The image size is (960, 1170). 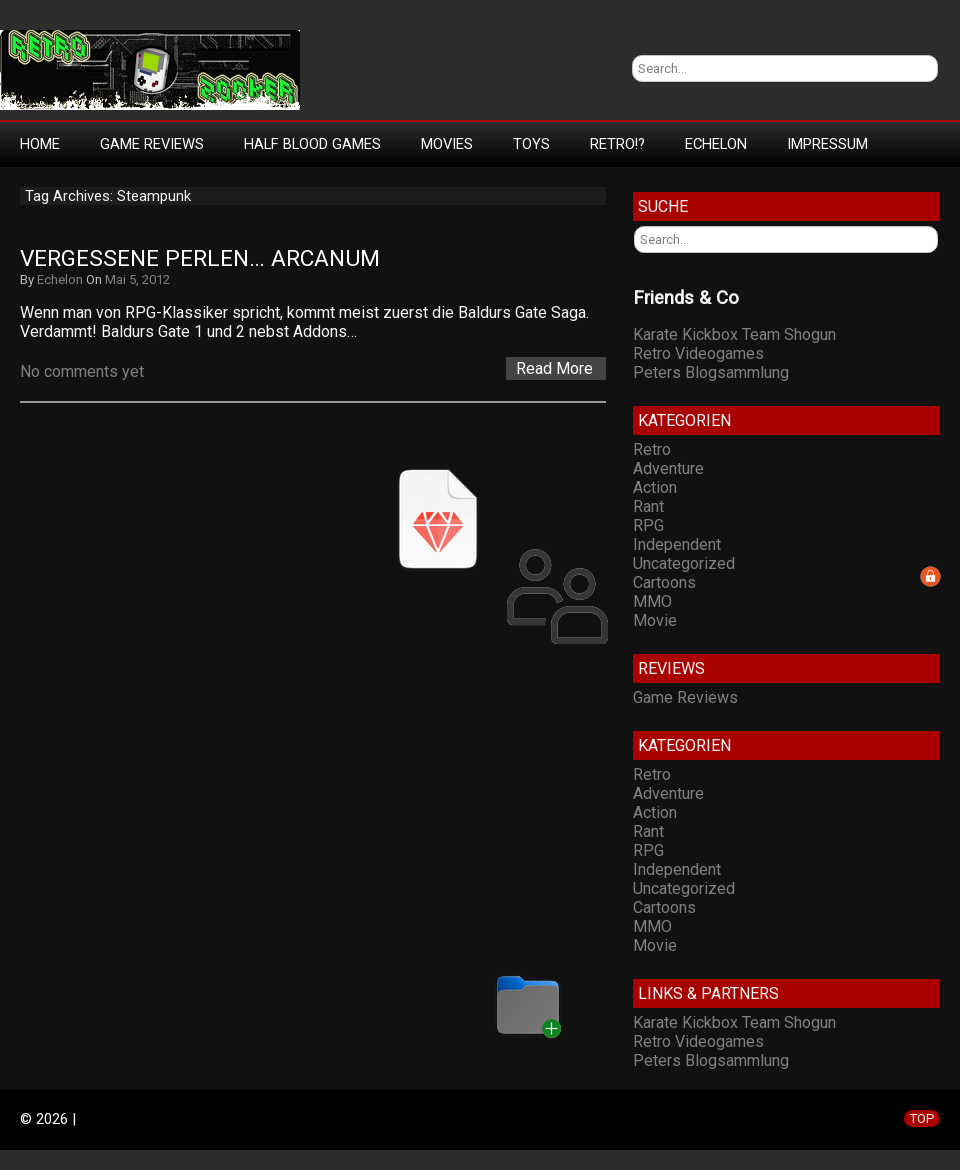 I want to click on create a new folder, so click(x=528, y=1005).